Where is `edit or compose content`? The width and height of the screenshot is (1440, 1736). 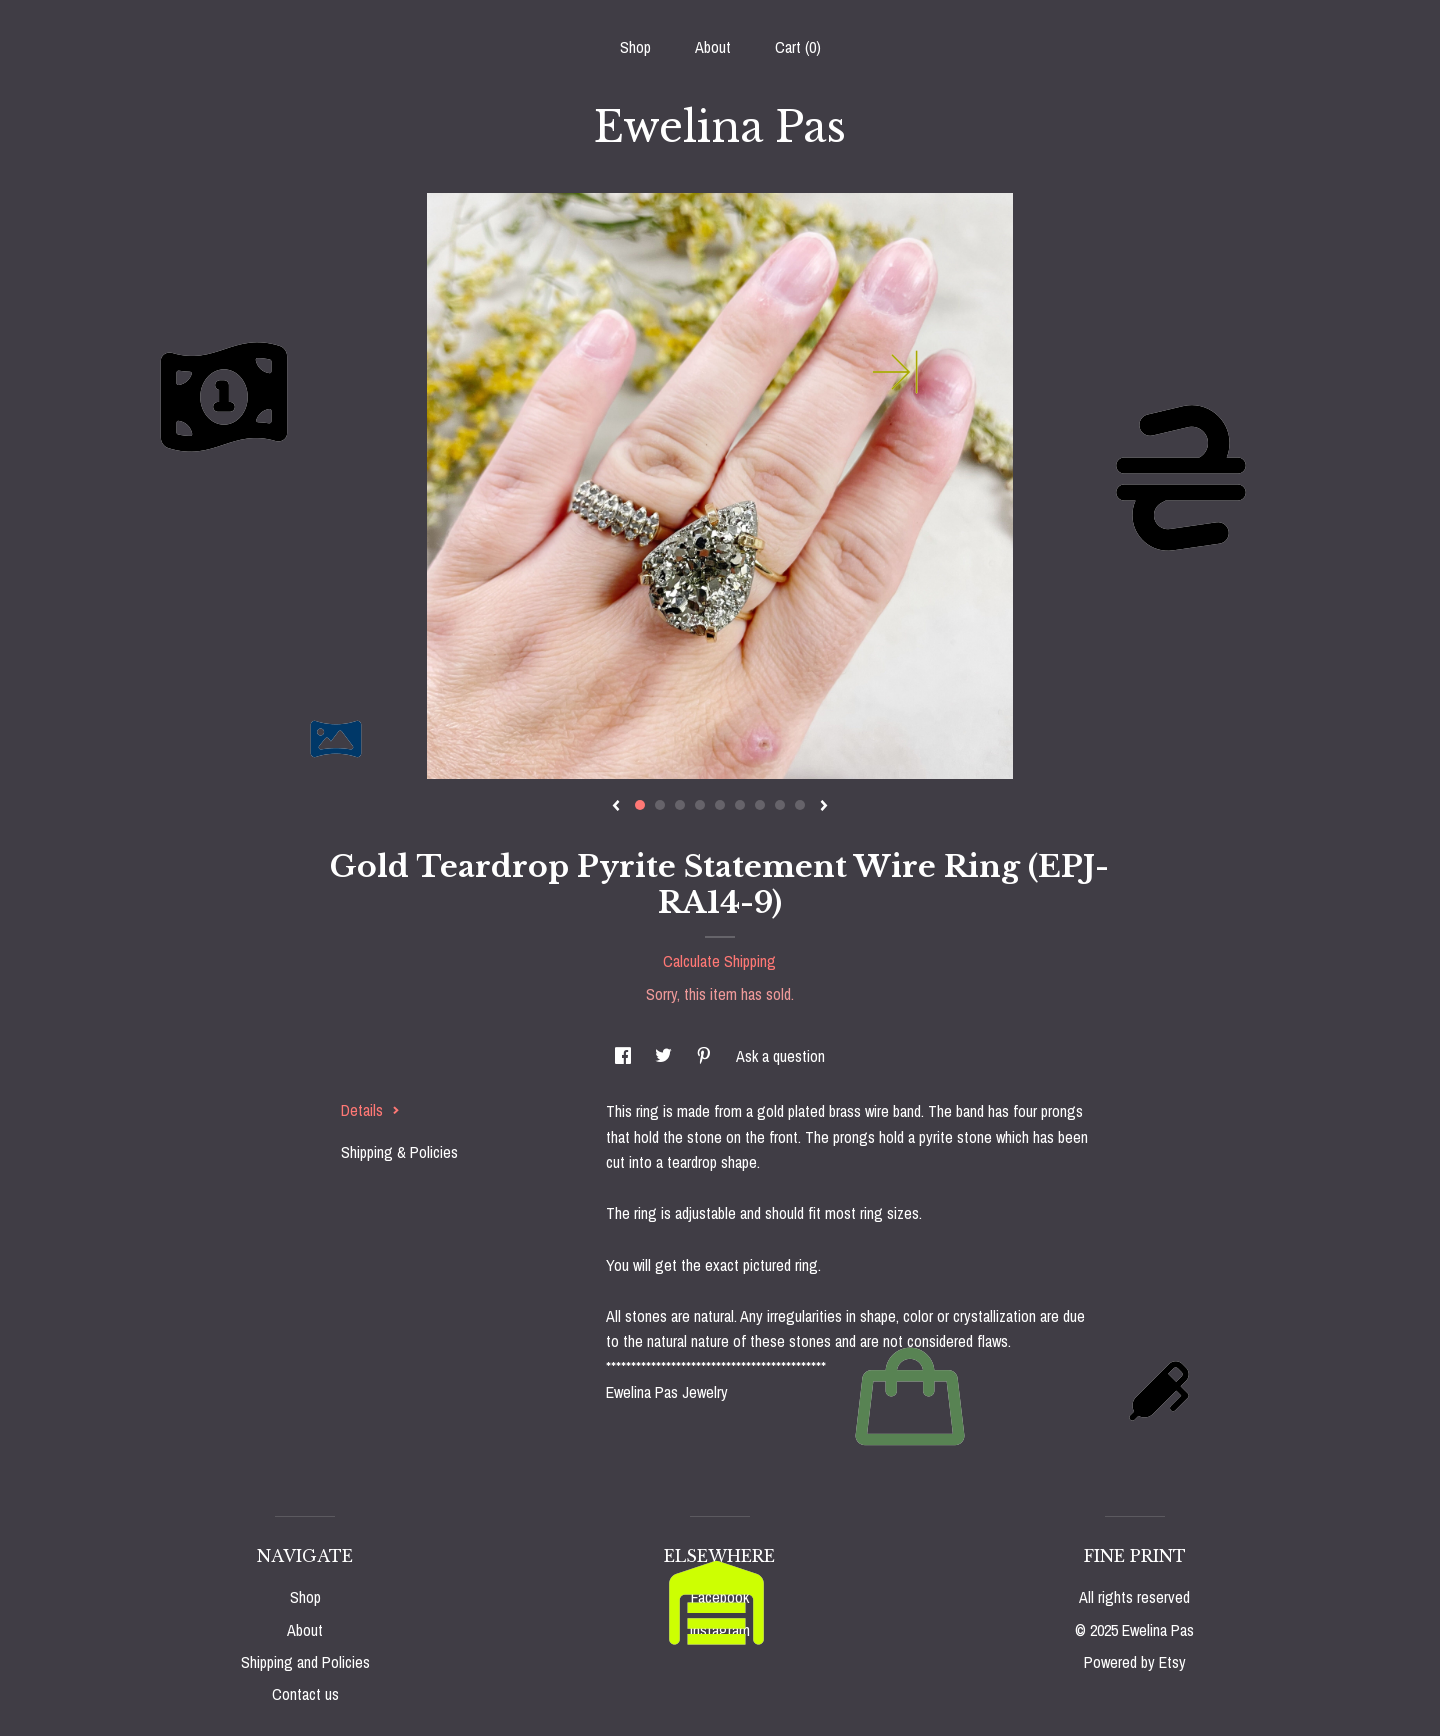
edit or compose content is located at coordinates (1157, 1392).